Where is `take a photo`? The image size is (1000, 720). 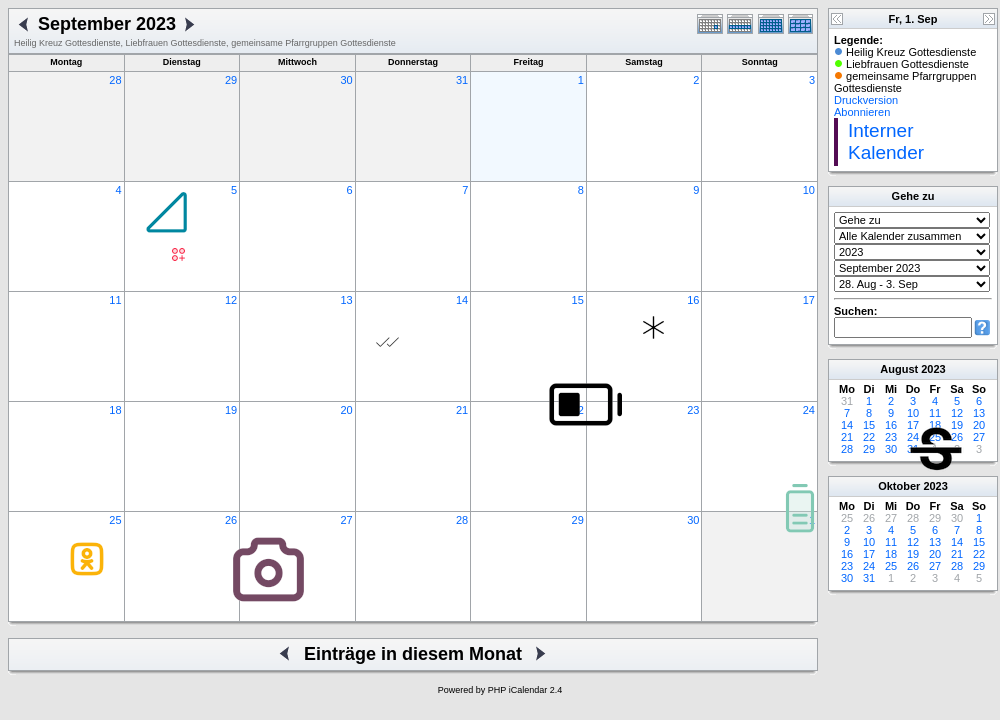
take a photo is located at coordinates (268, 569).